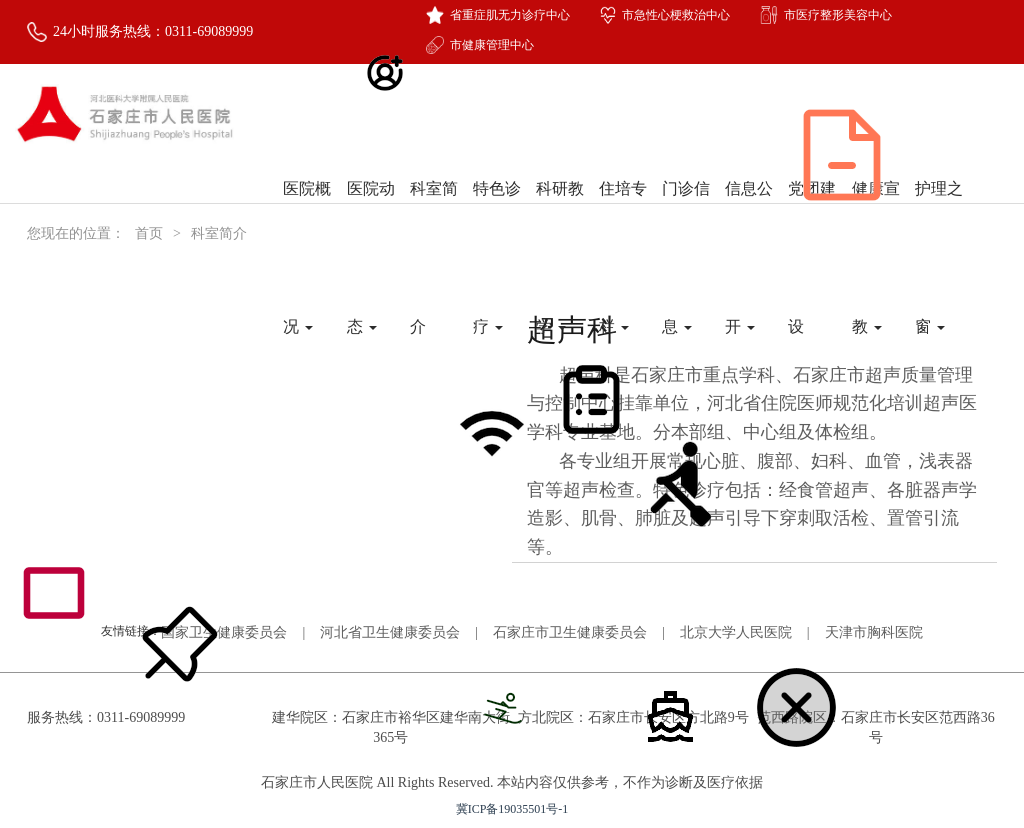  I want to click on pin an item to keep it visible, so click(177, 647).